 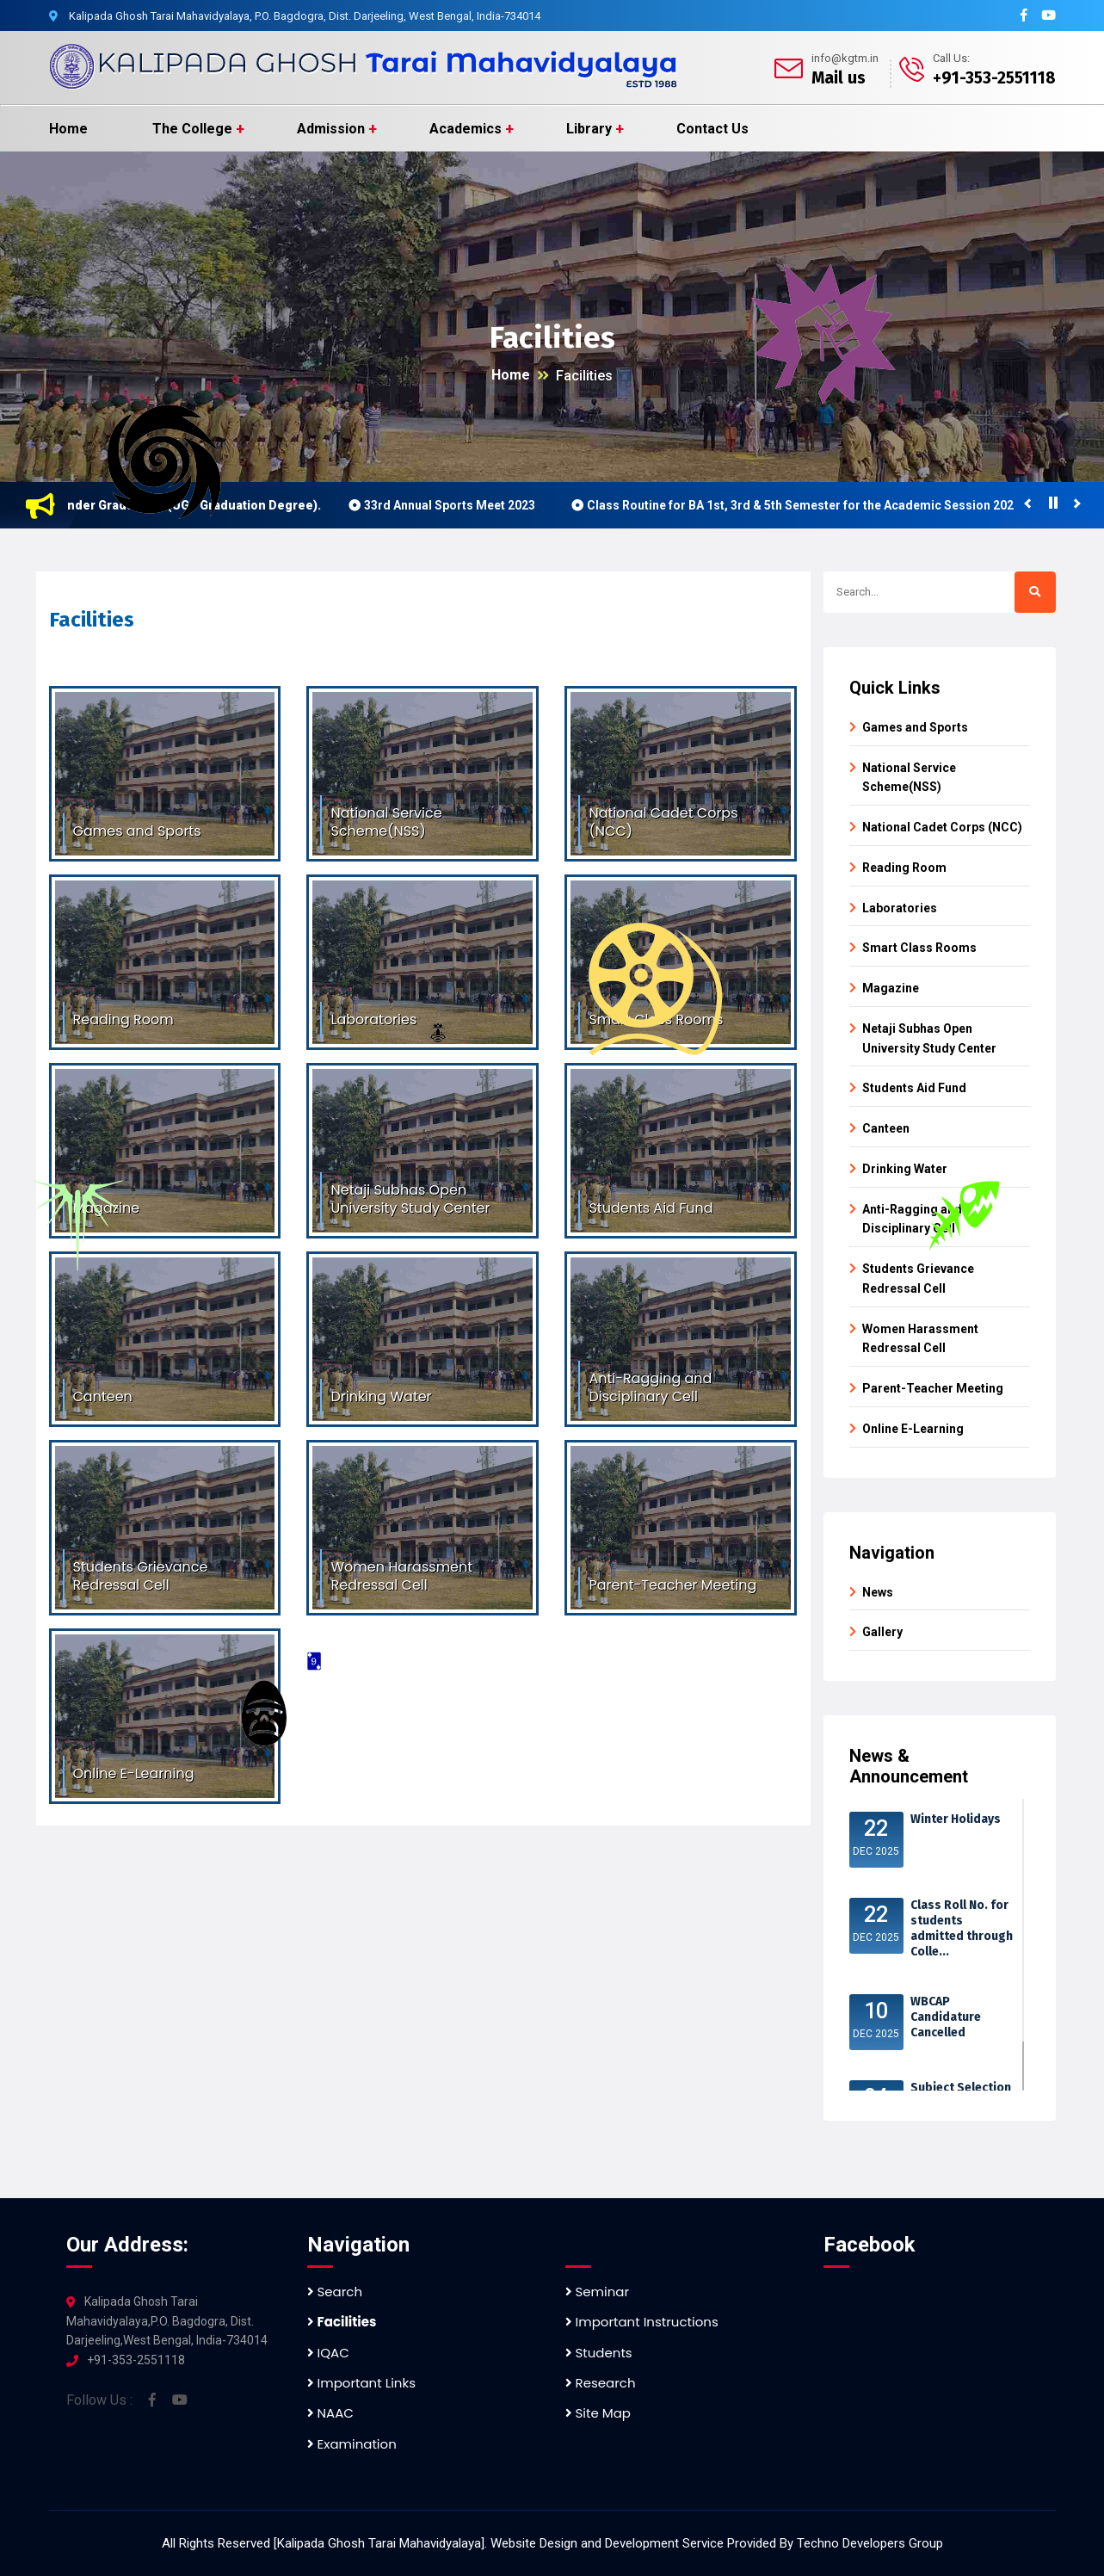 I want to click on pig character or avatar in a game, so click(x=265, y=1713).